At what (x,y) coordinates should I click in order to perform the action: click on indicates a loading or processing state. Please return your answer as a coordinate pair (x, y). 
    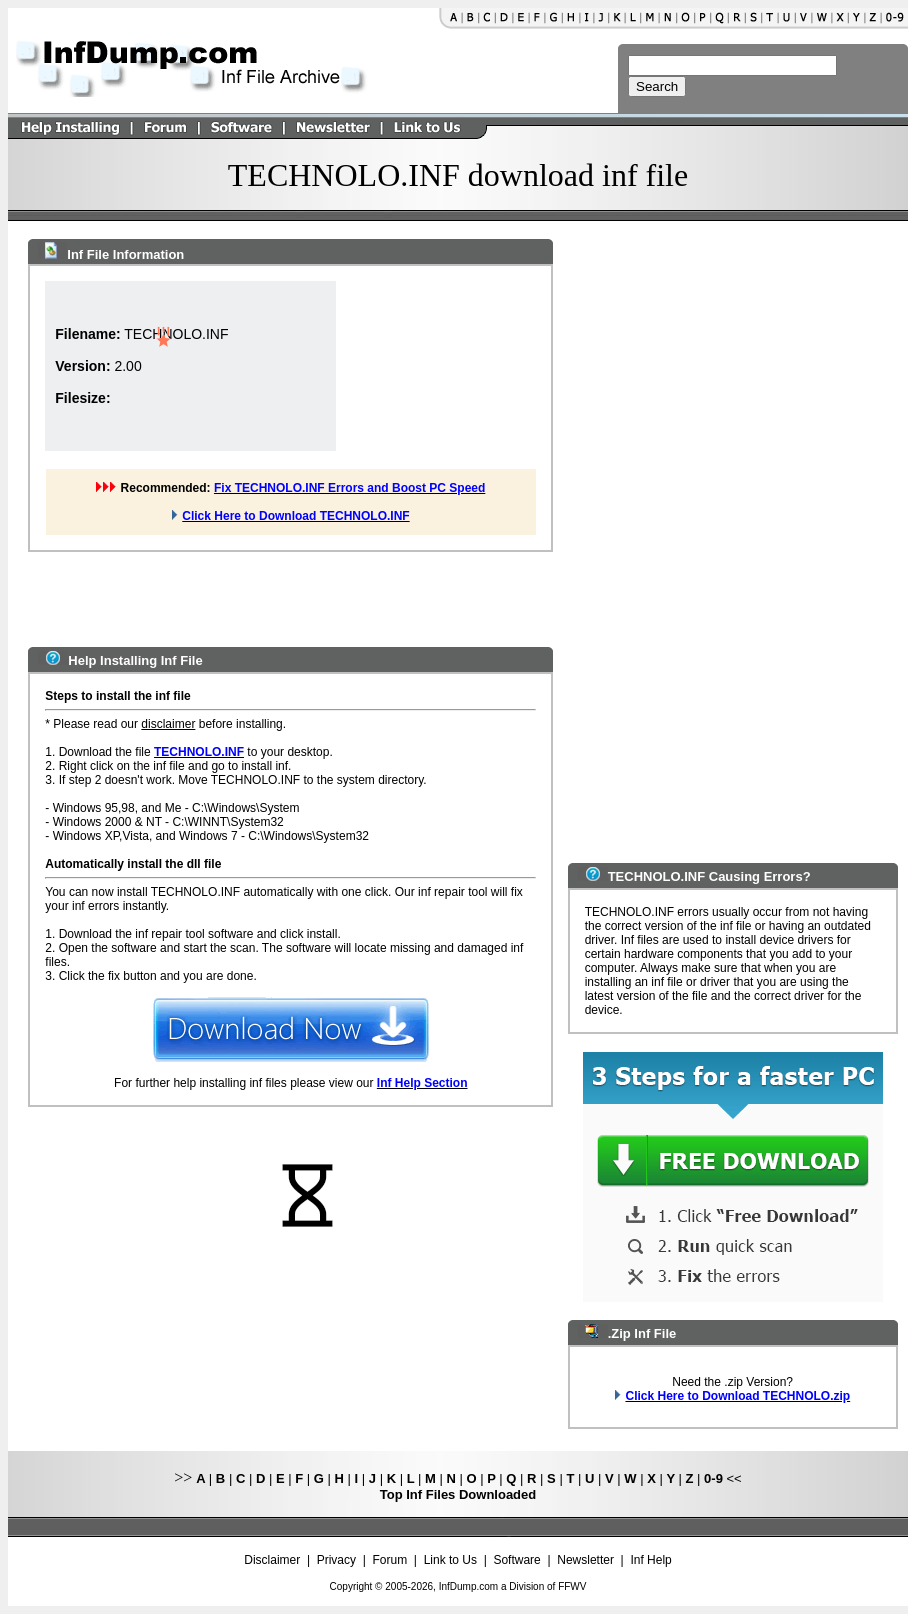
    Looking at the image, I should click on (307, 1195).